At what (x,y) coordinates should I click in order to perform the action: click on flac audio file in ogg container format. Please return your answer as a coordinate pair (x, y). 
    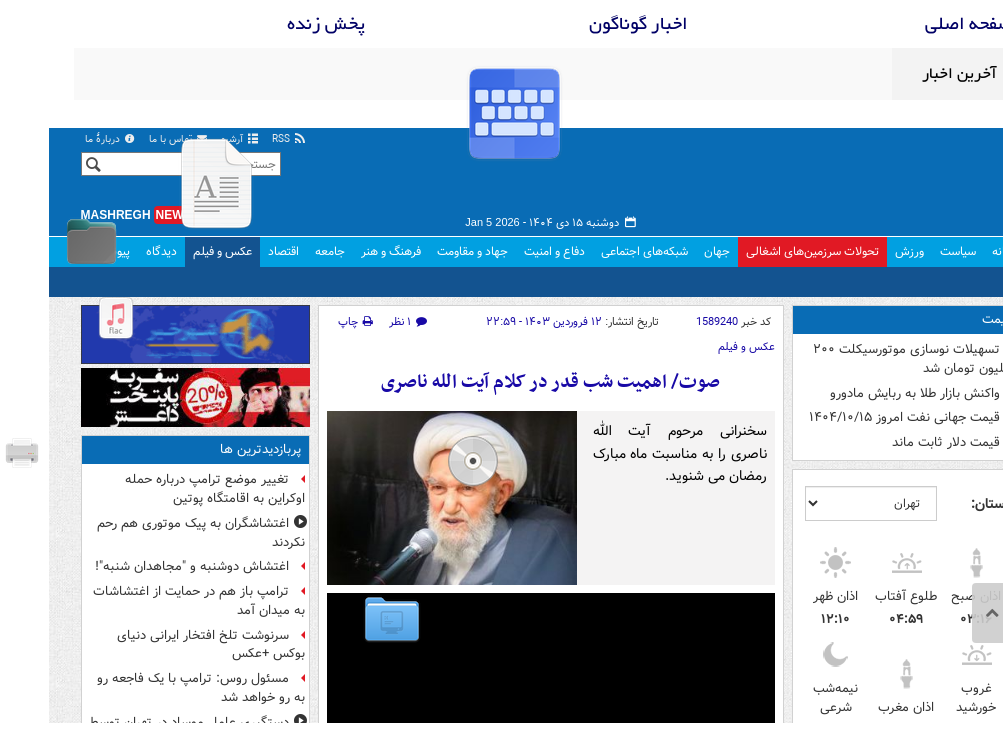
    Looking at the image, I should click on (116, 318).